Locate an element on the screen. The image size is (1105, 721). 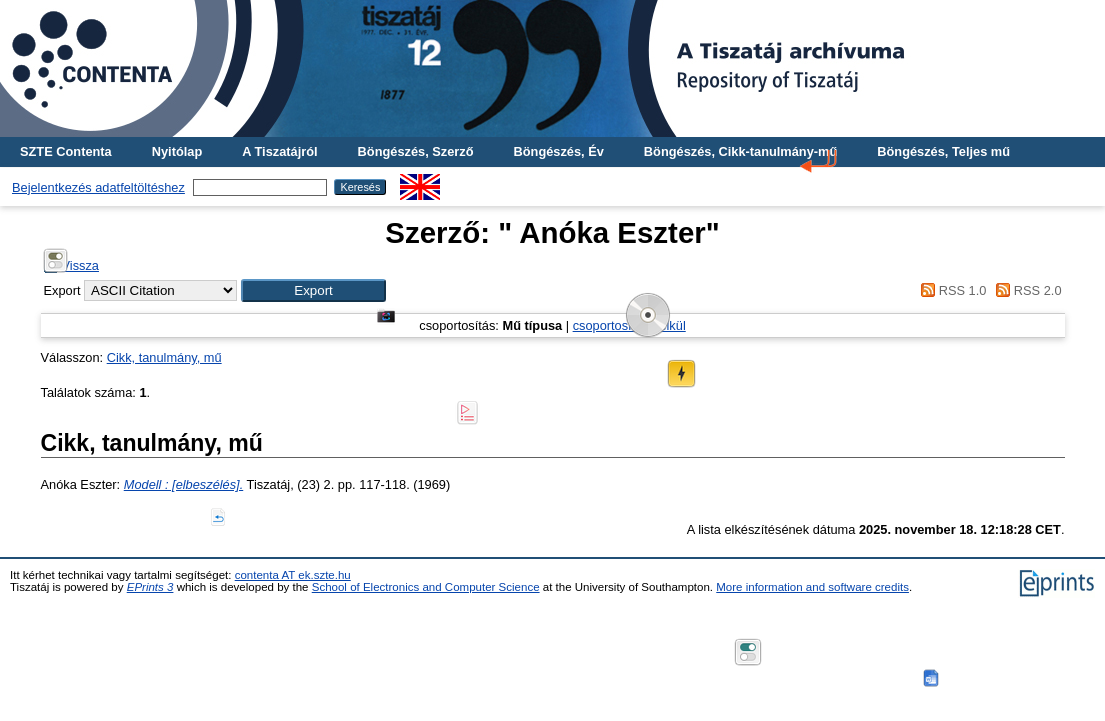
reply to all recipients of an email is located at coordinates (817, 158).